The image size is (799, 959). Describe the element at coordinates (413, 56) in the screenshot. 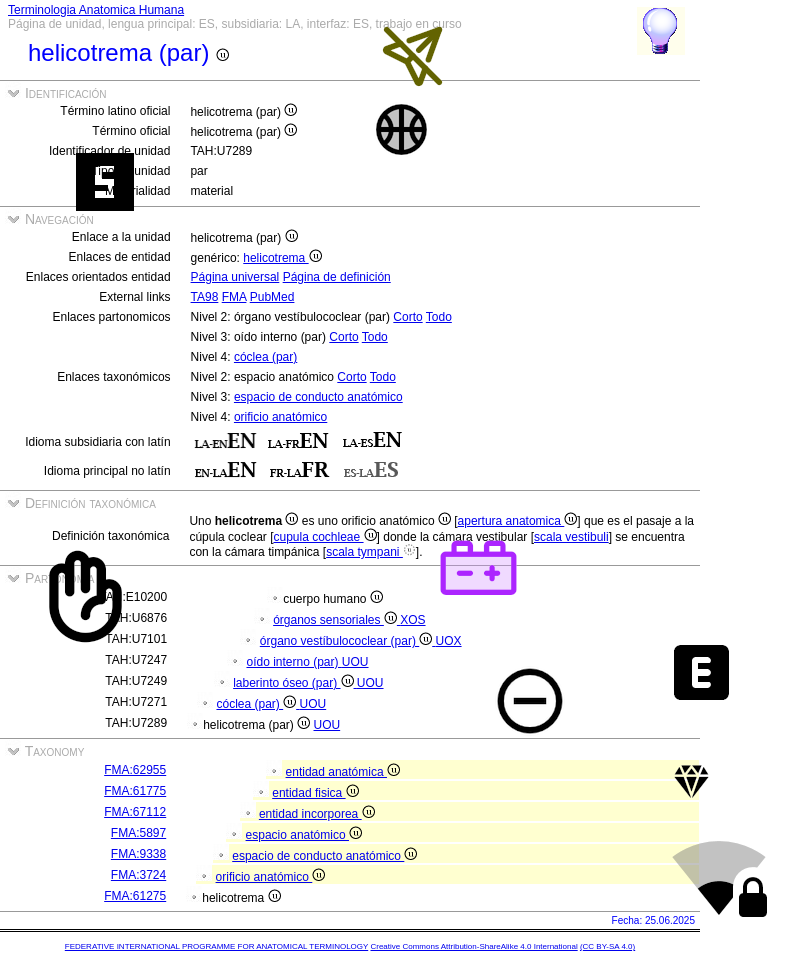

I see `sending is disabled or unavailable` at that location.